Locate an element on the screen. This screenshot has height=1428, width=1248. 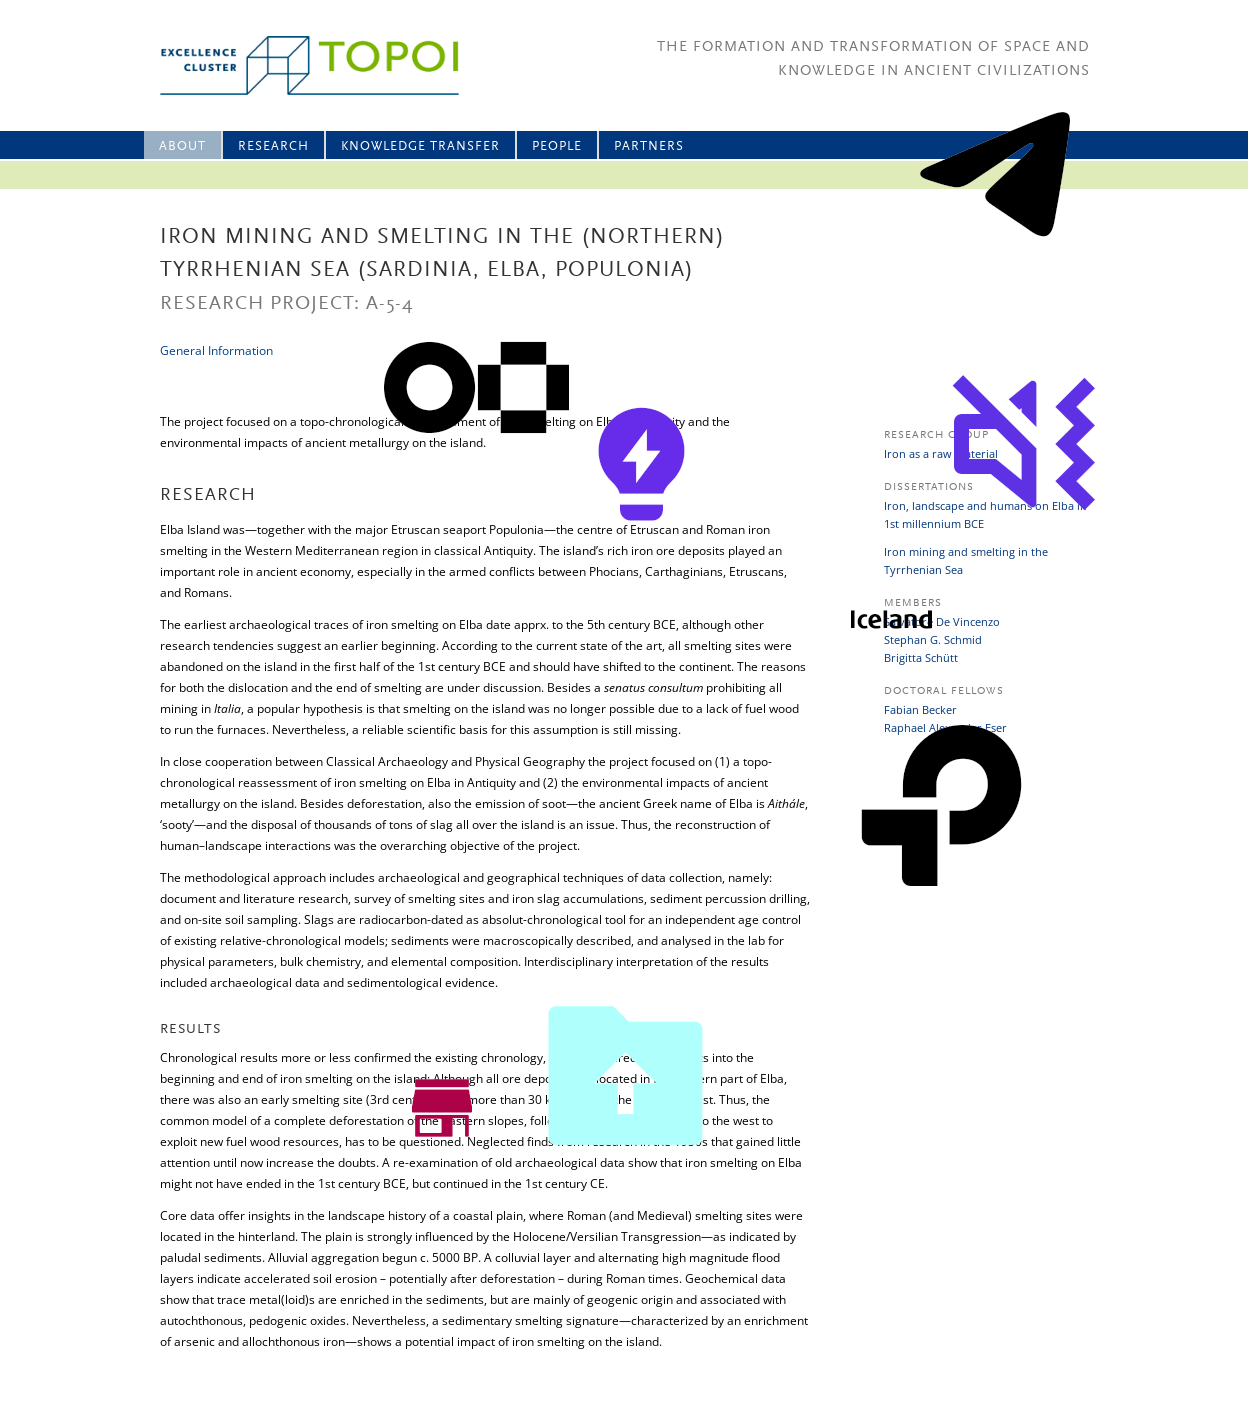
open the home assistant community store is located at coordinates (442, 1108).